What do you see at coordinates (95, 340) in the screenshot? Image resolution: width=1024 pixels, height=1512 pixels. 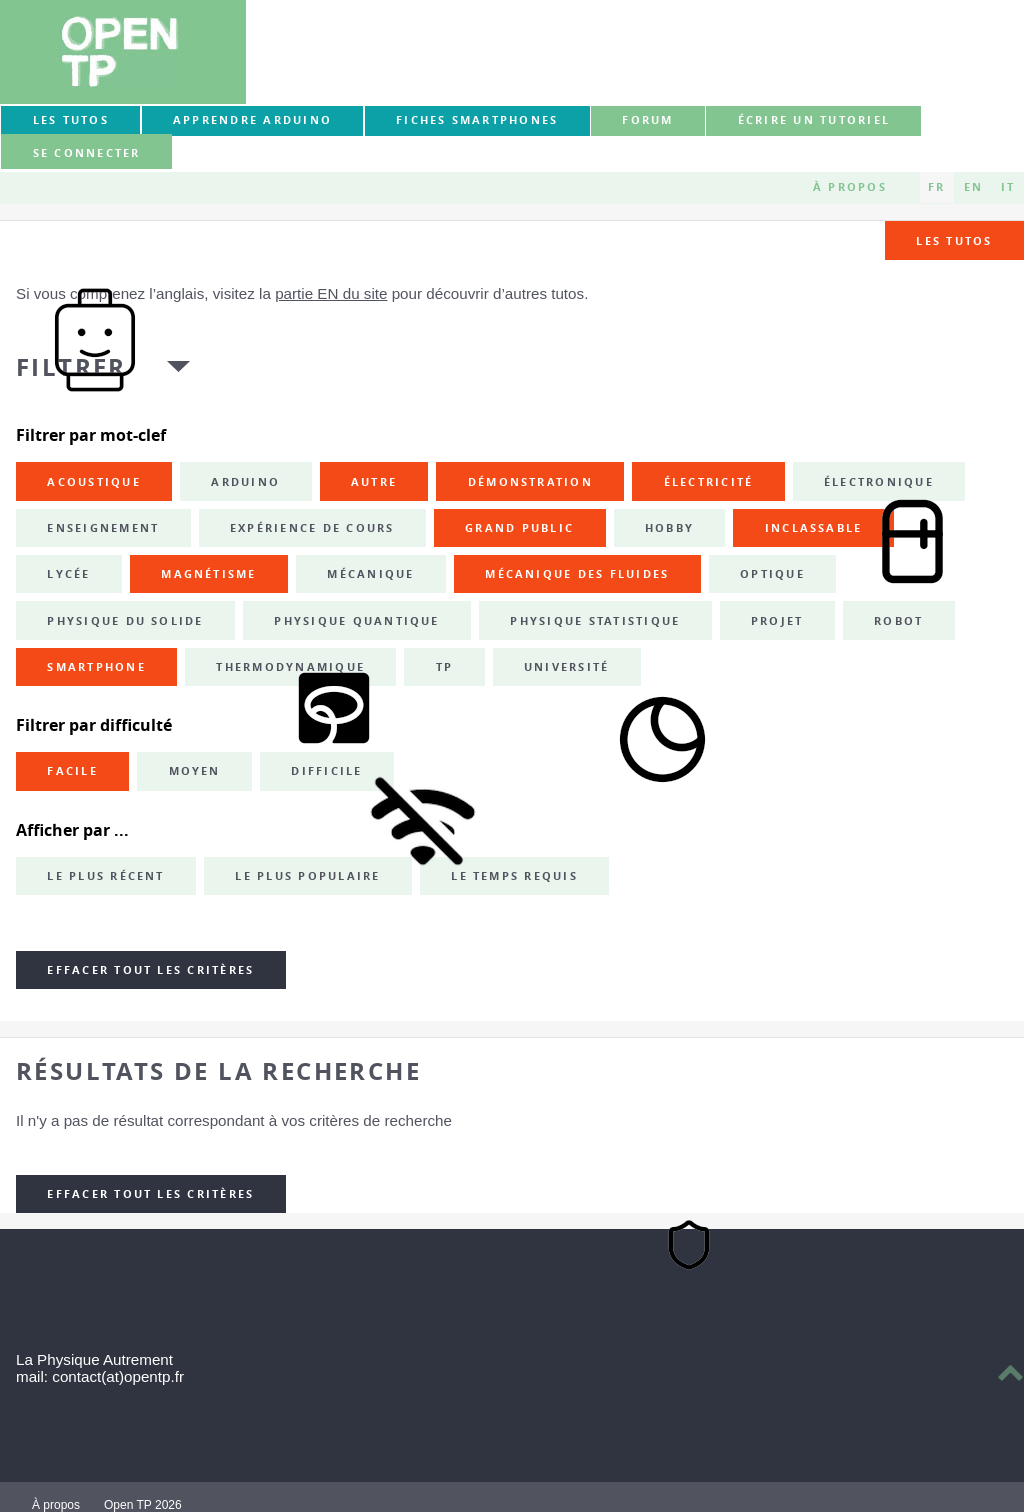 I see `indicates a playful or fun mode` at bounding box center [95, 340].